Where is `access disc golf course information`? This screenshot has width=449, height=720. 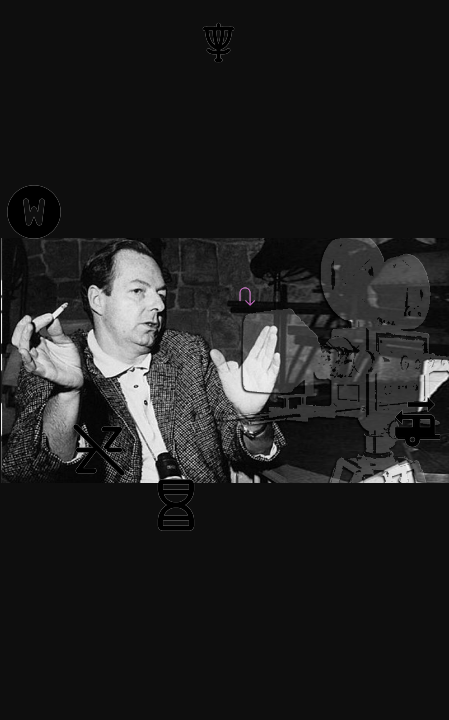
access disc golf course information is located at coordinates (218, 42).